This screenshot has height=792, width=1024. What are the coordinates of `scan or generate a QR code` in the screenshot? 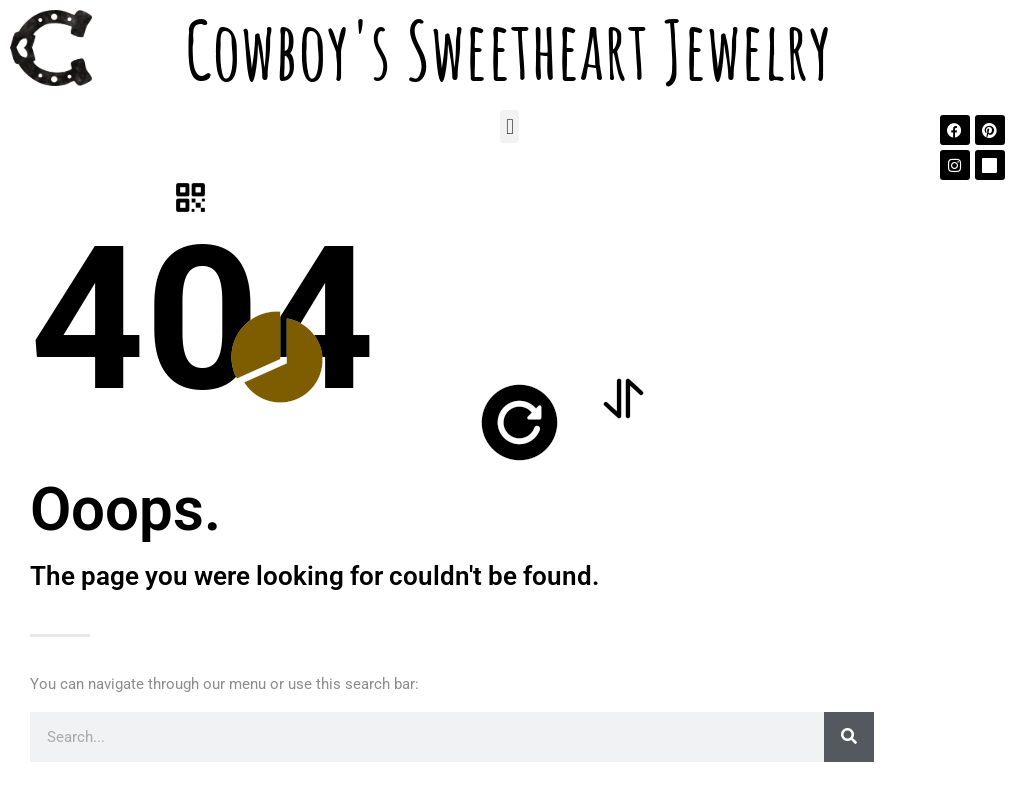 It's located at (190, 197).